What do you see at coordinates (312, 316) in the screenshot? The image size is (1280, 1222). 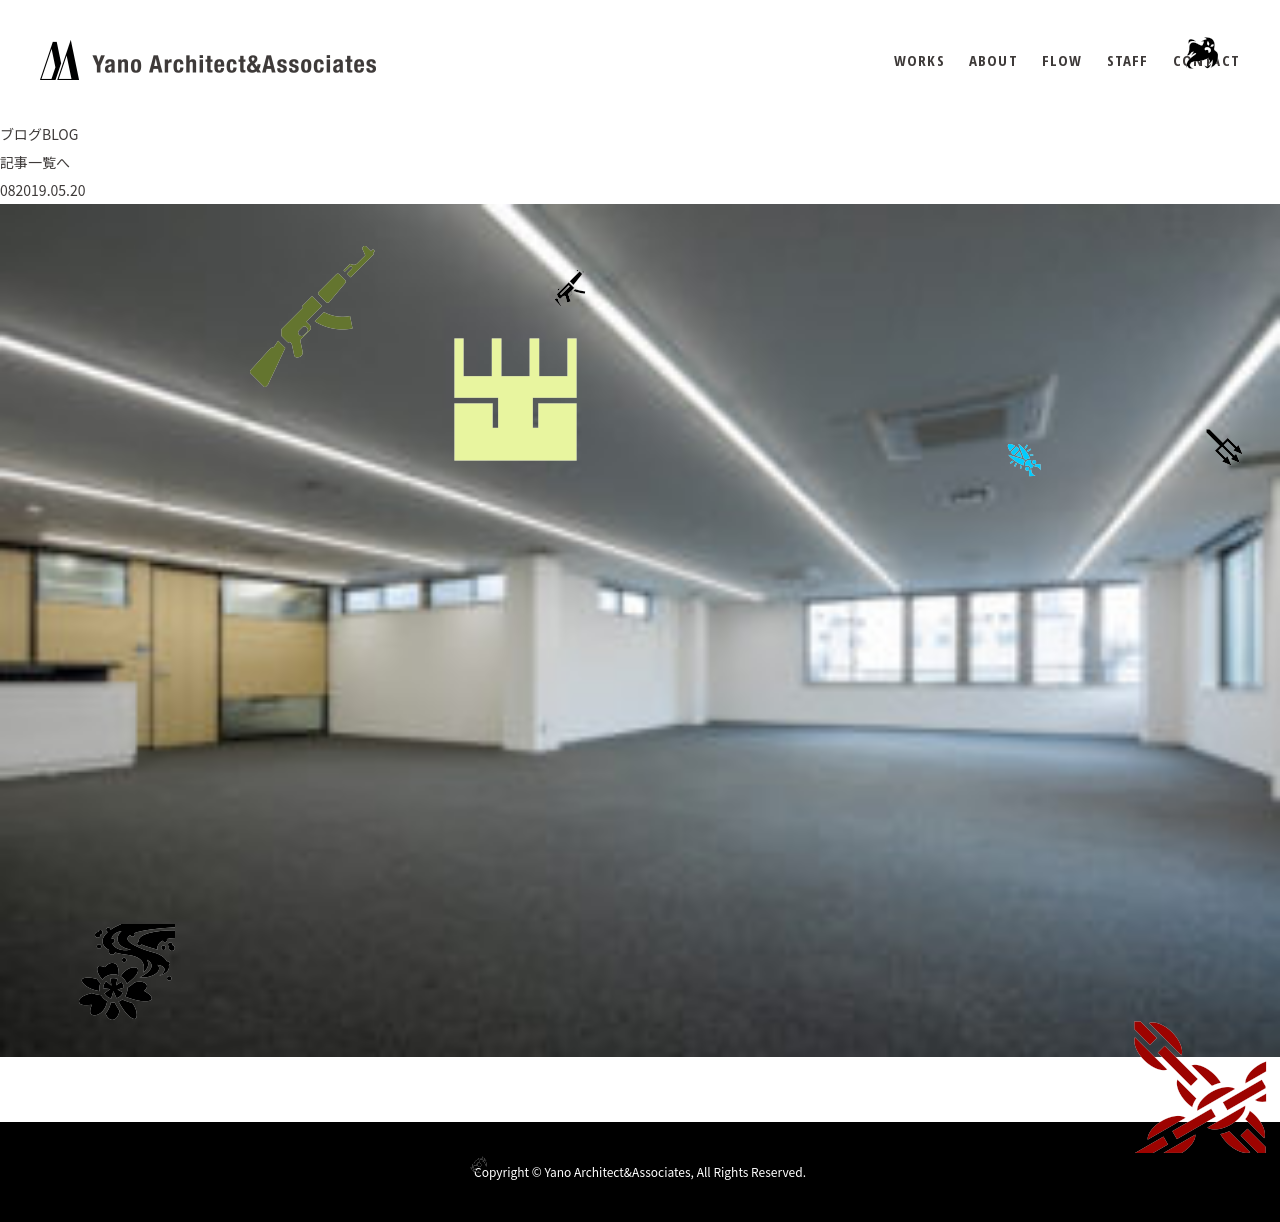 I see `weapon or firearm item in game inventory` at bounding box center [312, 316].